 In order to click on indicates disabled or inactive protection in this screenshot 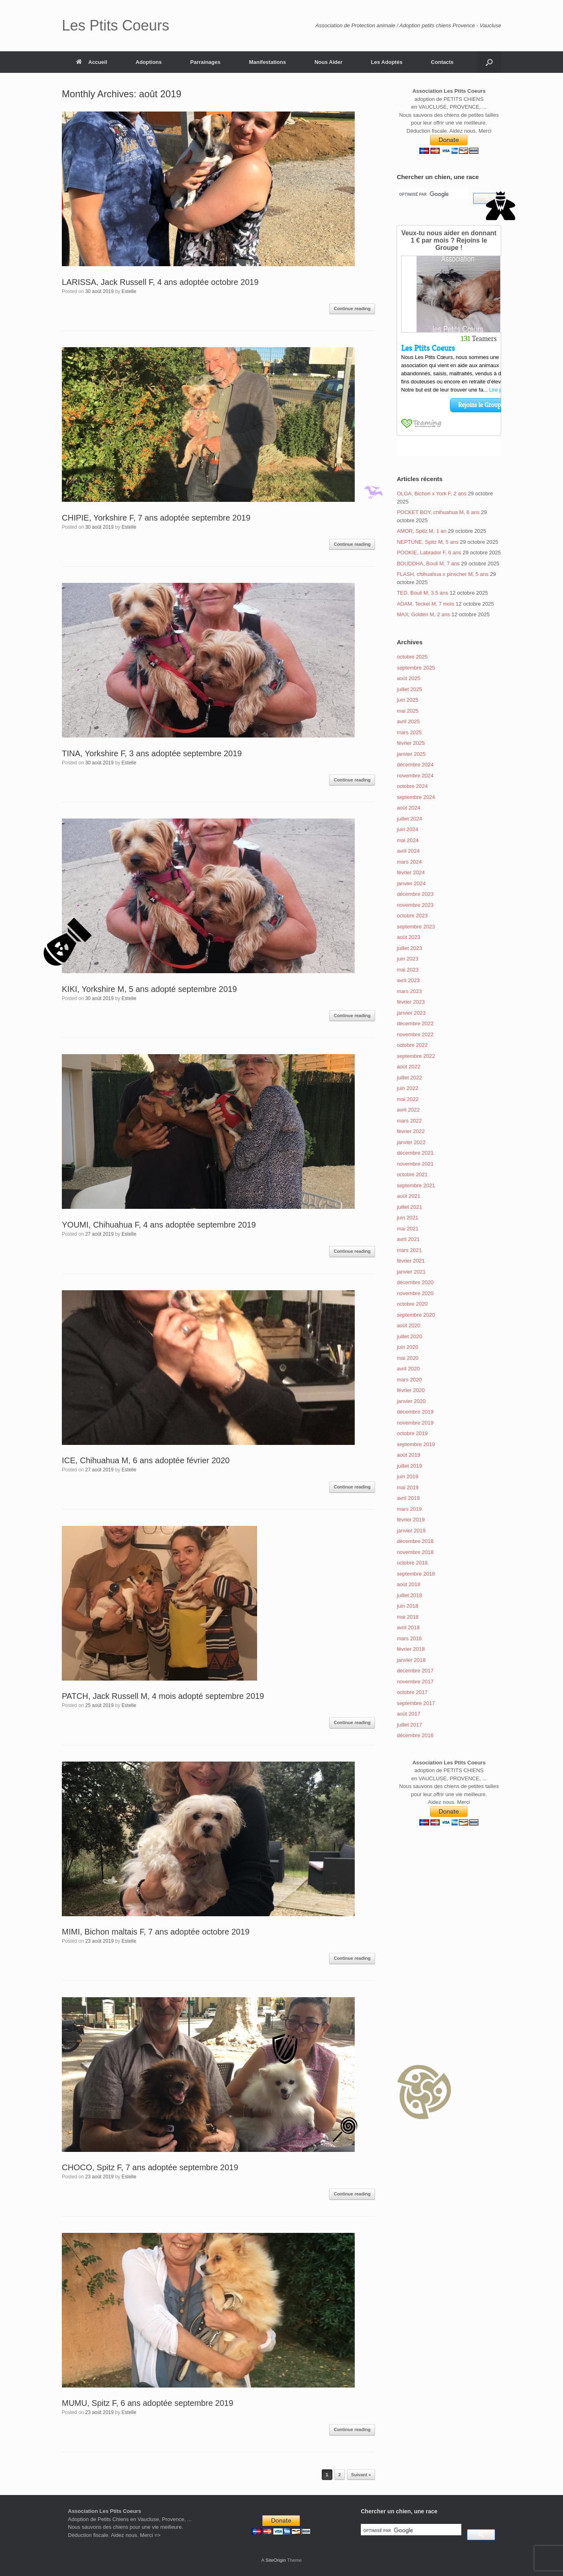, I will do `click(285, 2049)`.